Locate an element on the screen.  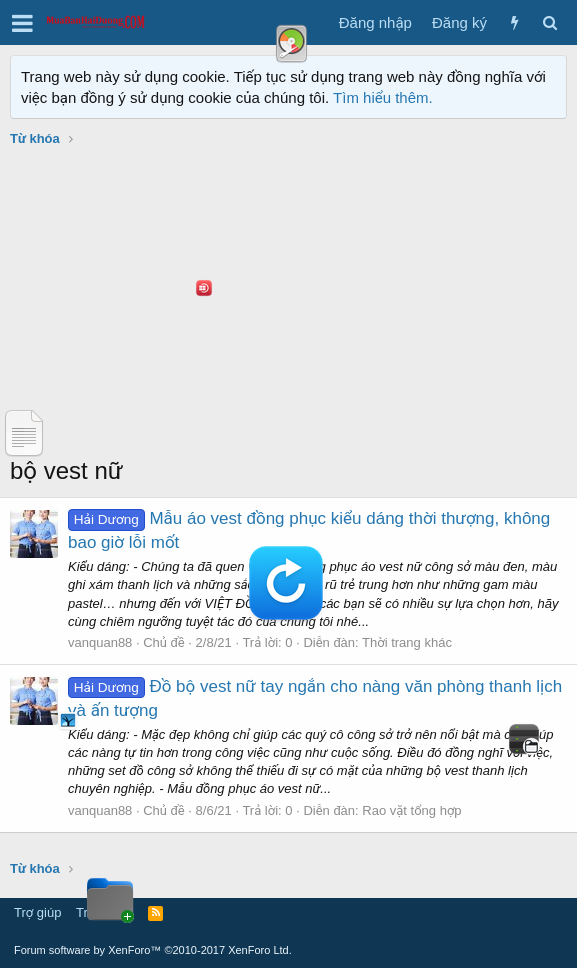
a plain text file is located at coordinates (24, 433).